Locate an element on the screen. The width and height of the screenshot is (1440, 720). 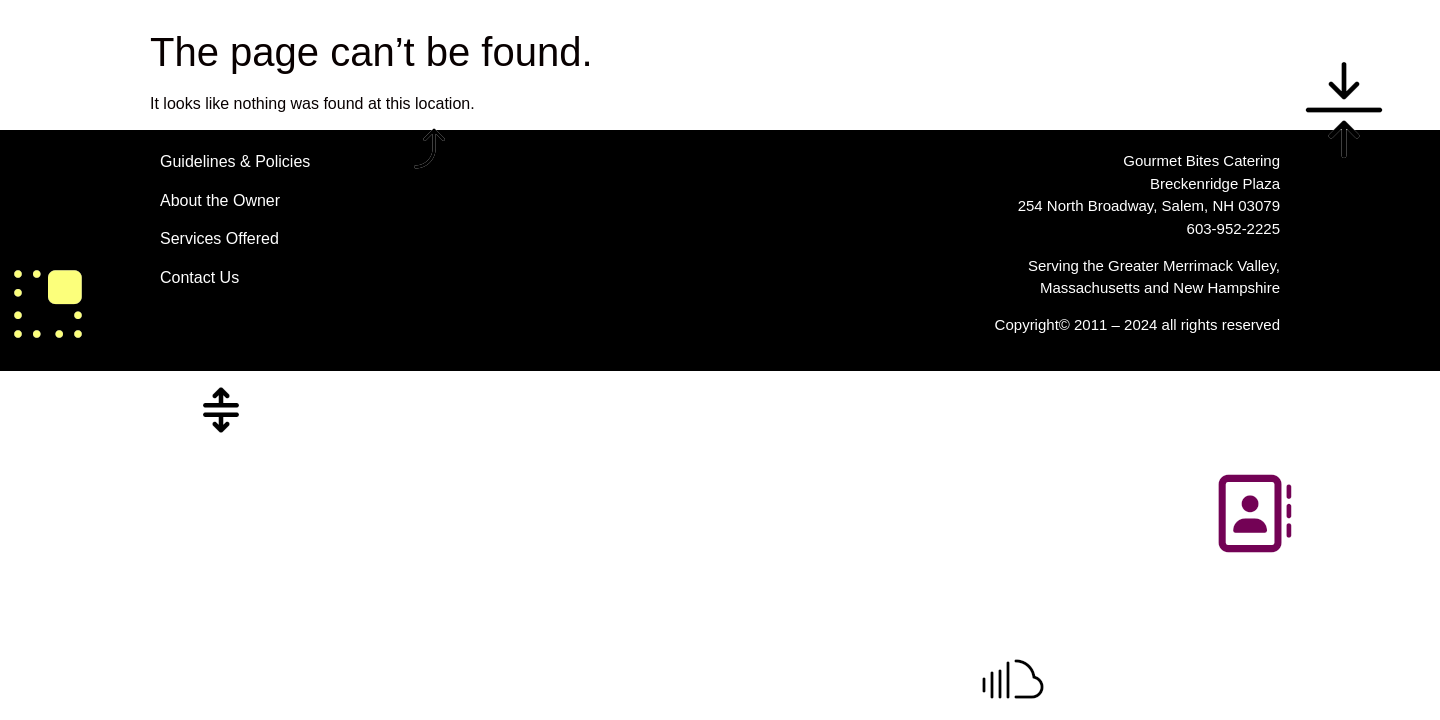
open SoundCloud app is located at coordinates (1012, 681).